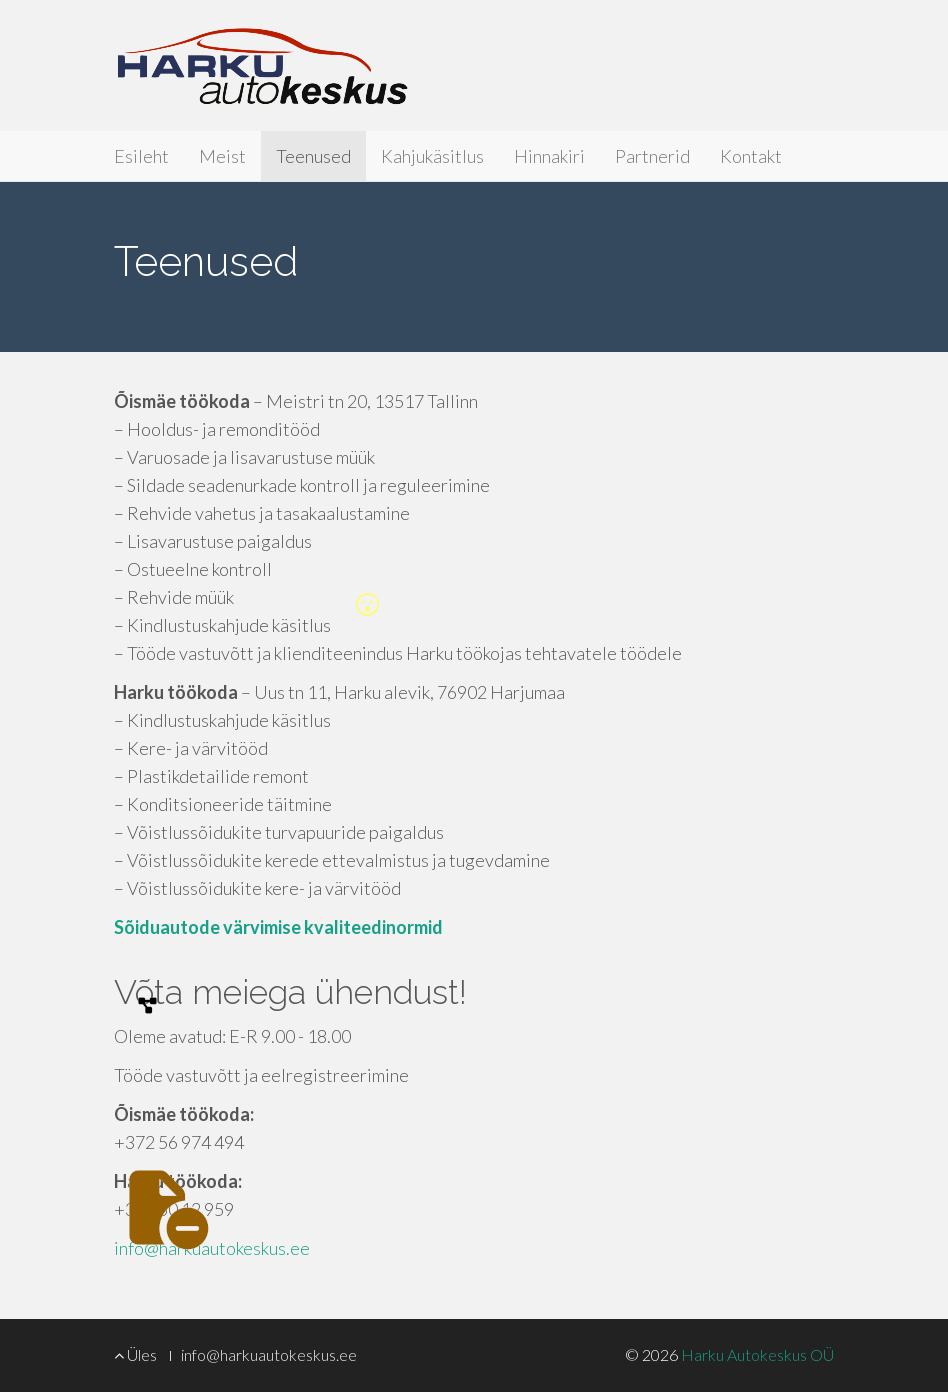 This screenshot has height=1392, width=948. I want to click on remove a file from your collection, so click(166, 1207).